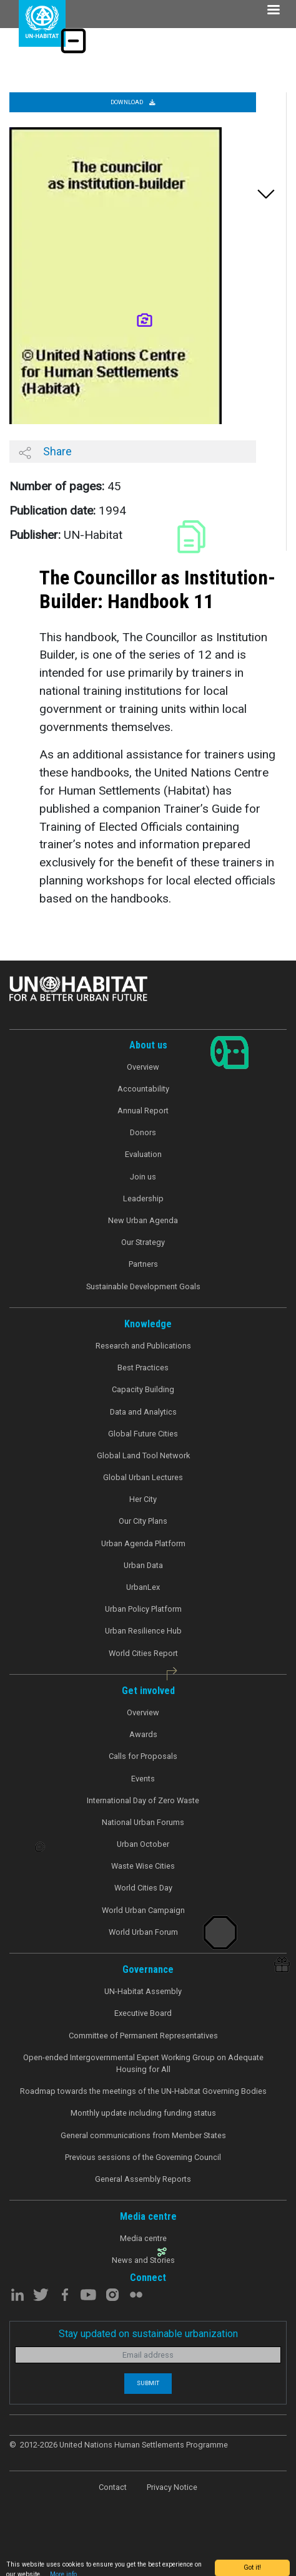  Describe the element at coordinates (229, 1052) in the screenshot. I see `indicates restroom or bathroom location` at that location.